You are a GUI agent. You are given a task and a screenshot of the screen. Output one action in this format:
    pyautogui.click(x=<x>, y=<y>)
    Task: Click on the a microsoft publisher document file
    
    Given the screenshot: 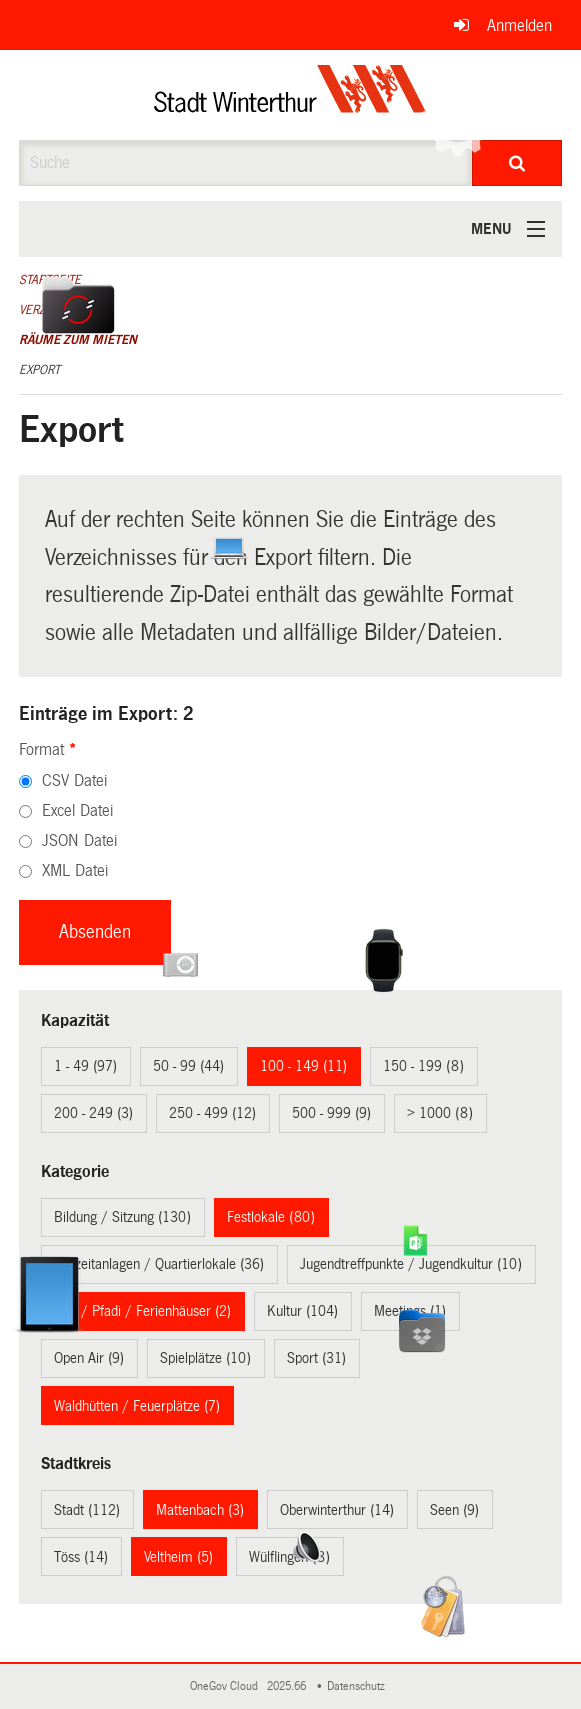 What is the action you would take?
    pyautogui.click(x=415, y=1240)
    